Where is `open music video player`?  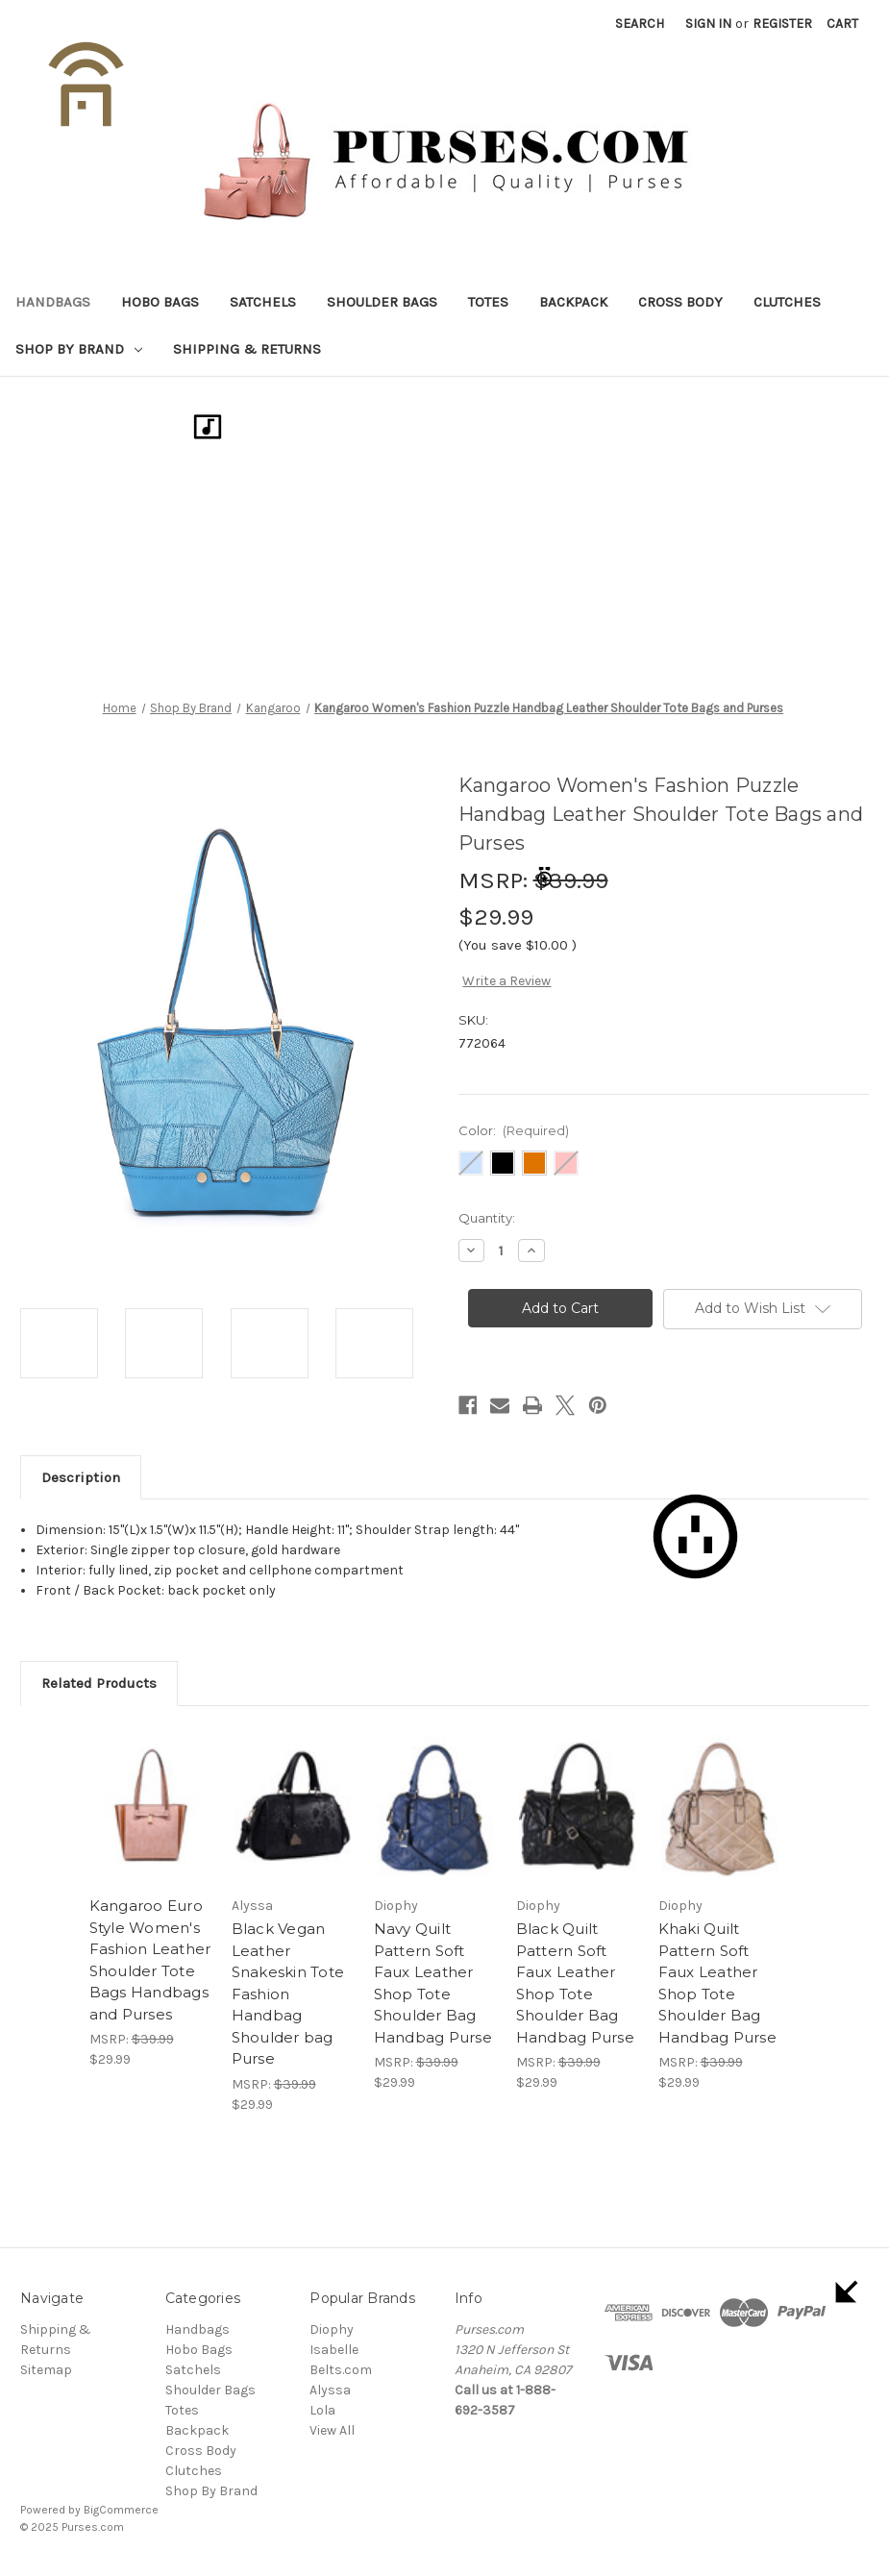 open music video player is located at coordinates (208, 427).